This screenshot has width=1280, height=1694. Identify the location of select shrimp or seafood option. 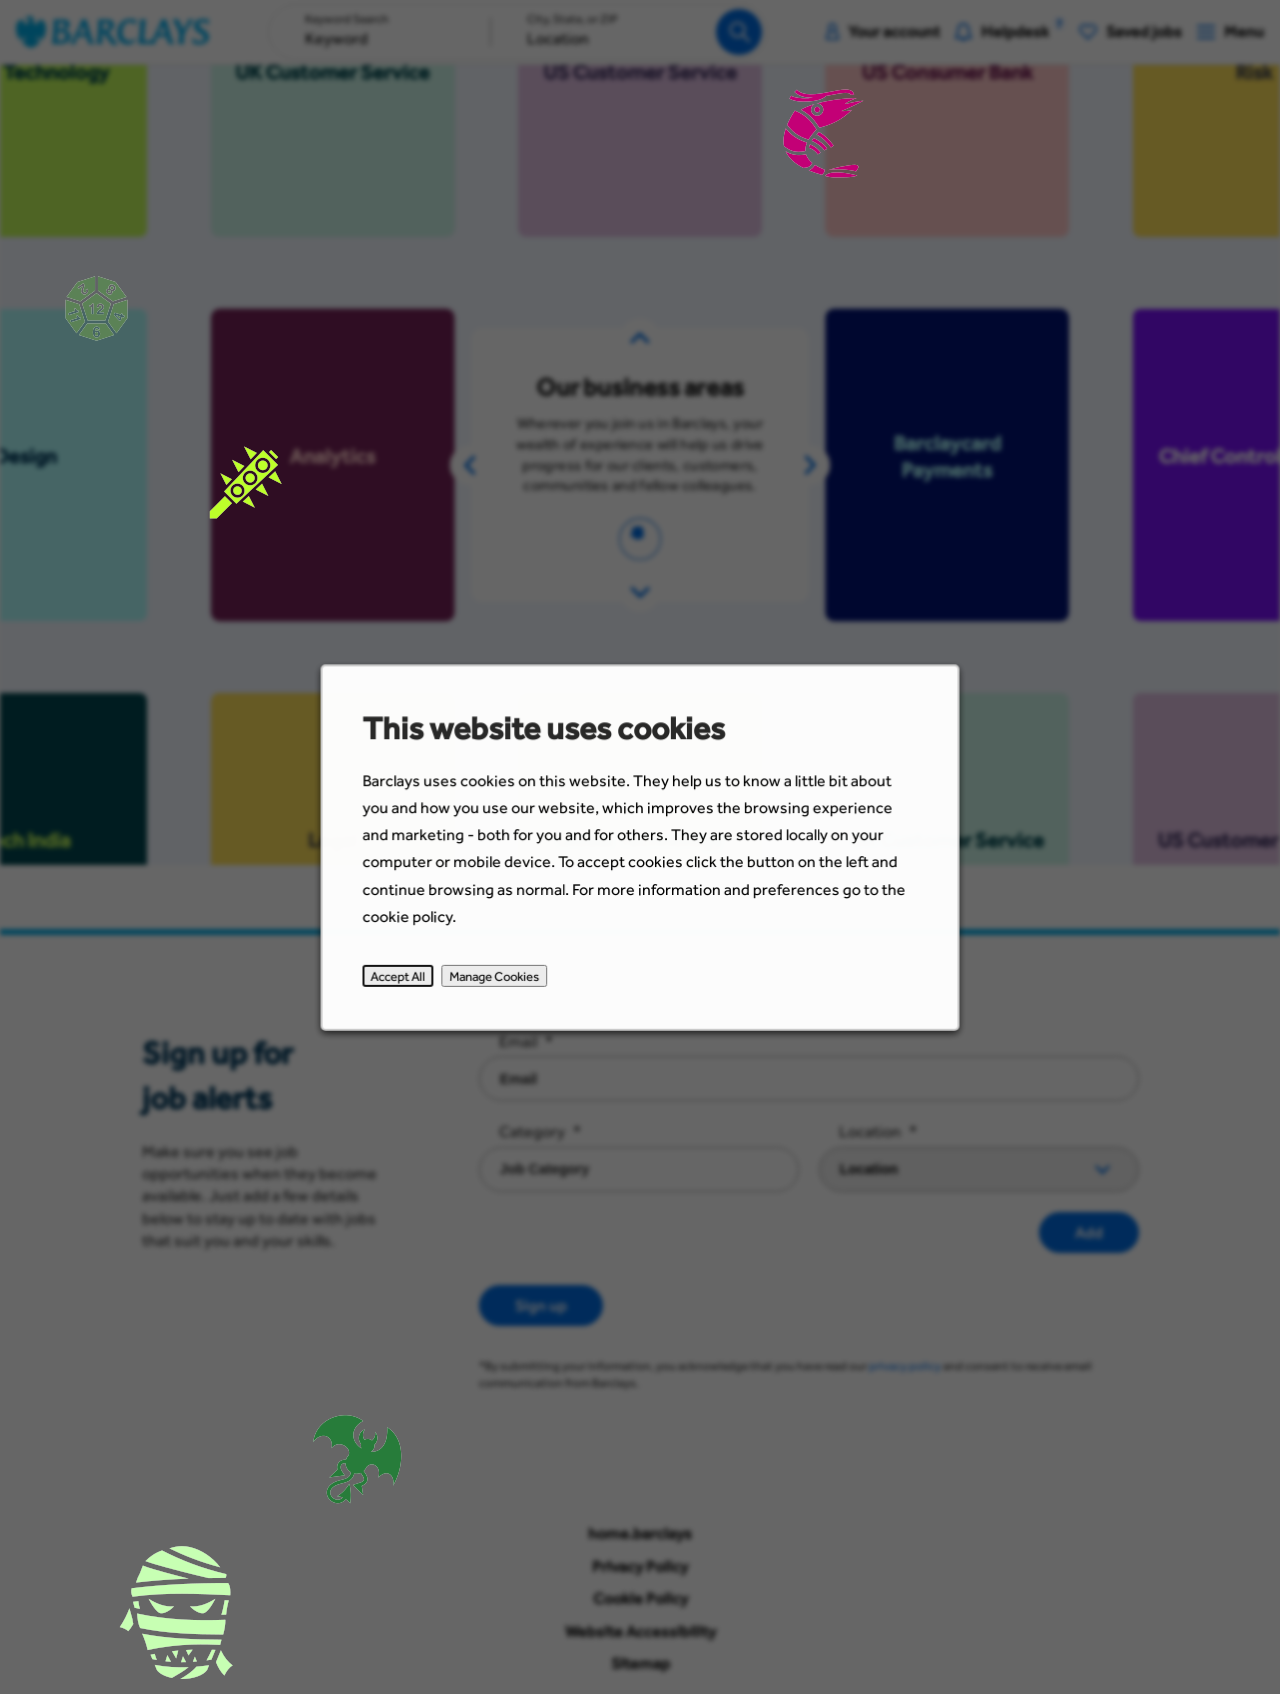
(823, 133).